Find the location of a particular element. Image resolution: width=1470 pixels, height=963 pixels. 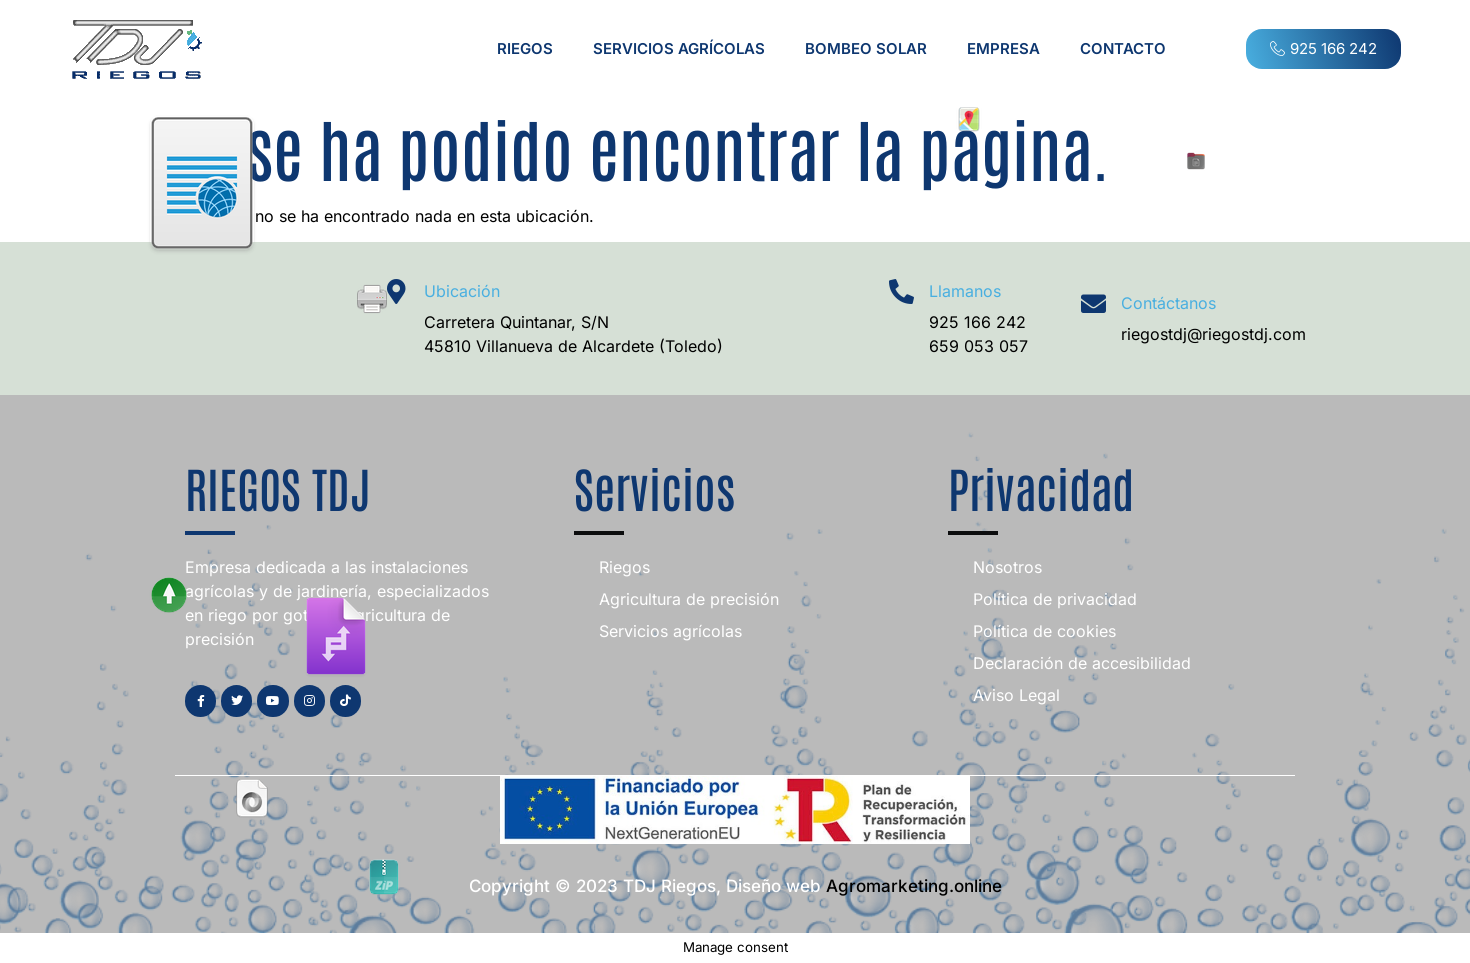

indicates a software update is available is located at coordinates (169, 595).